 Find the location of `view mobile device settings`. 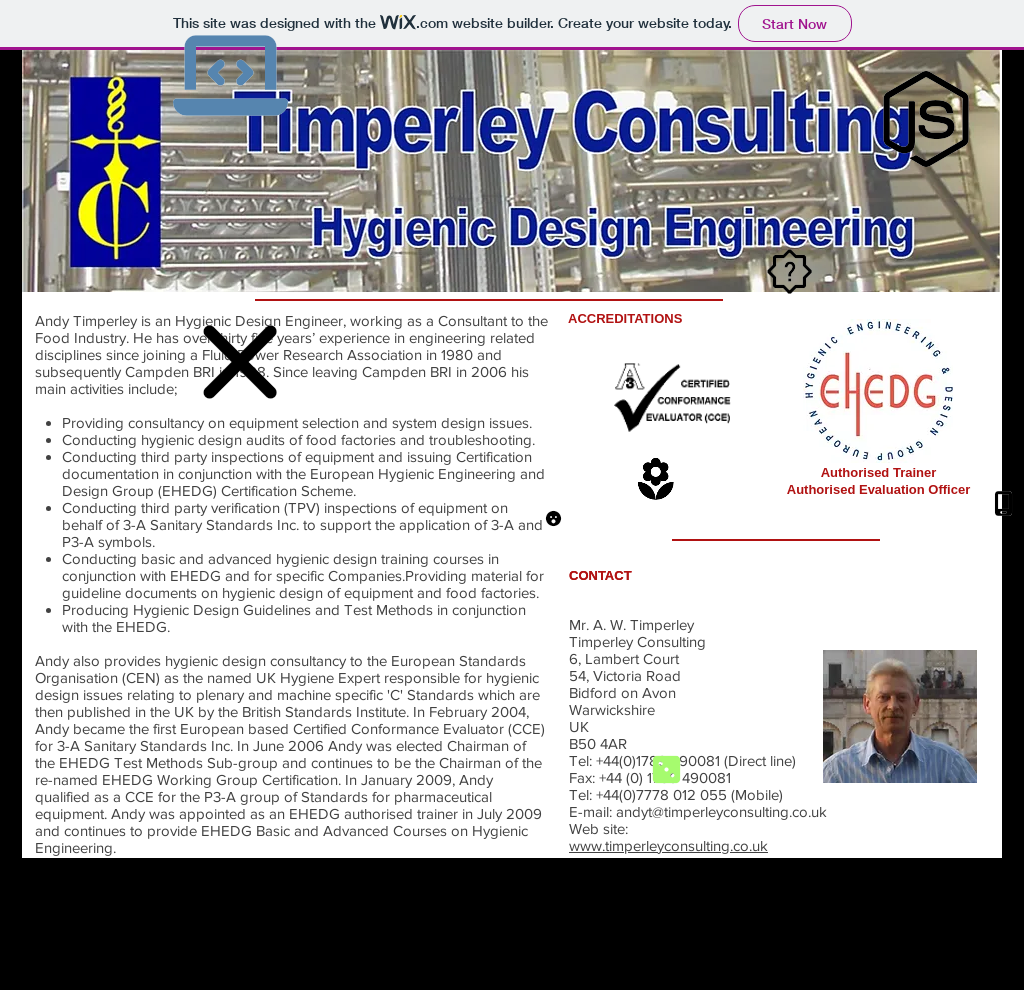

view mobile device settings is located at coordinates (1003, 503).